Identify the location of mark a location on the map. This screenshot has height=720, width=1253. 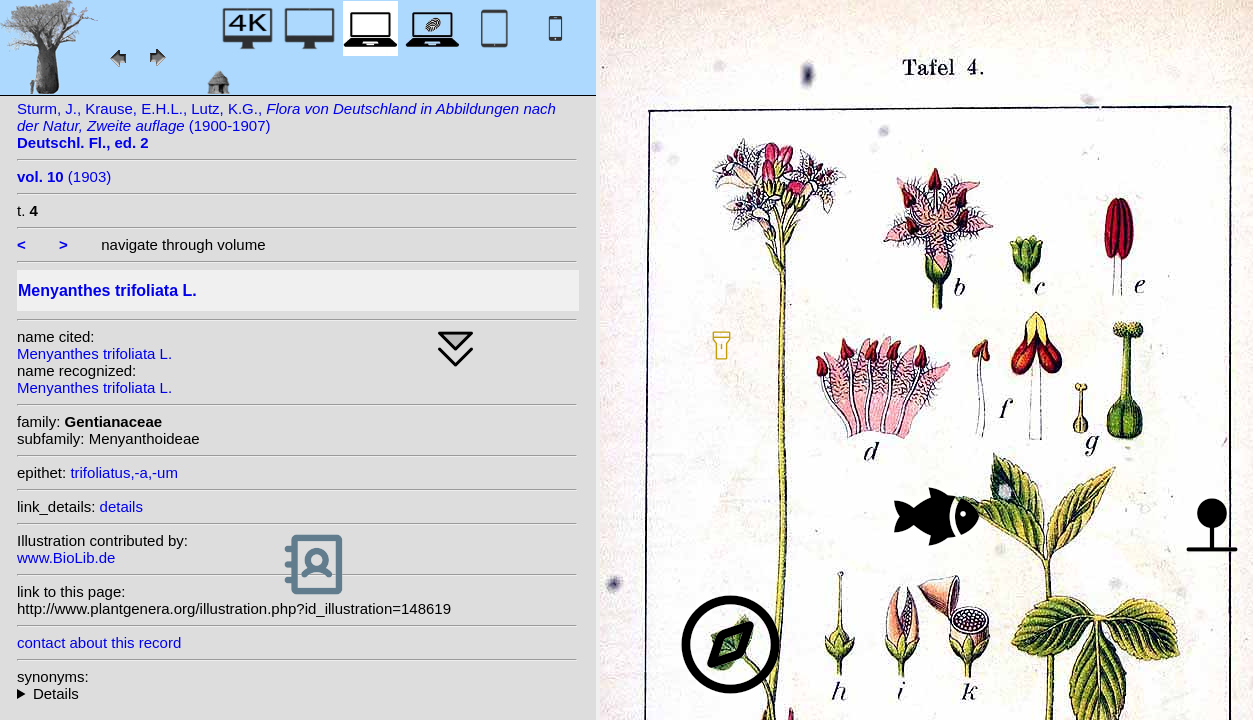
(1212, 526).